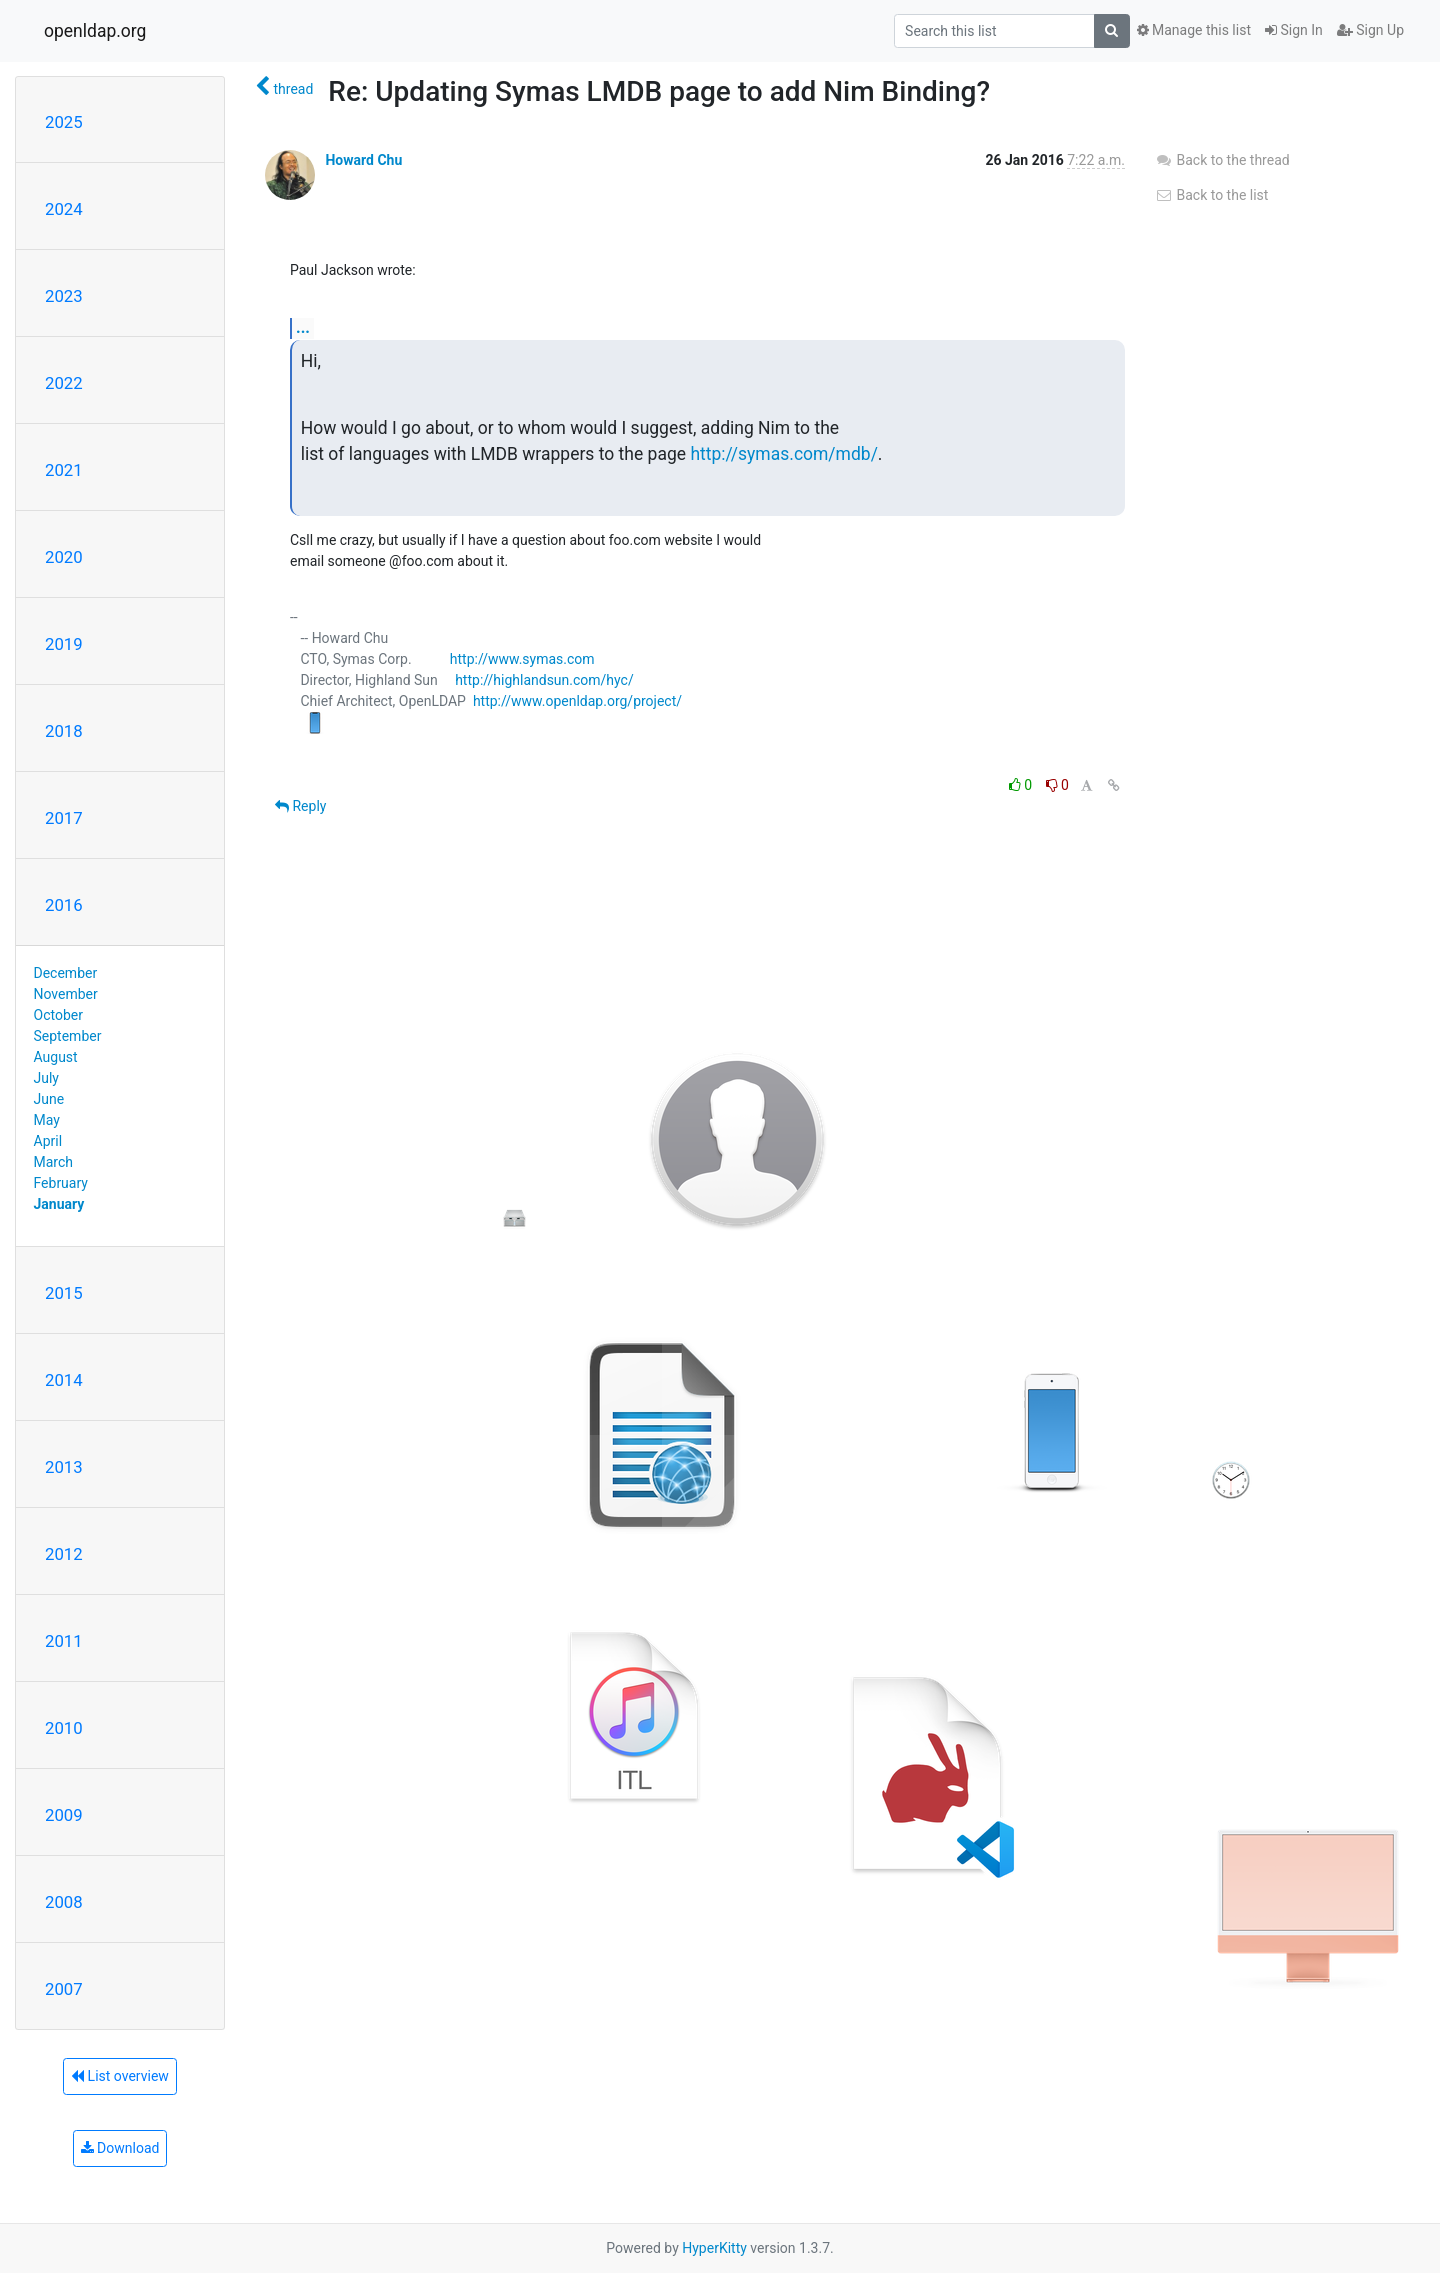 The width and height of the screenshot is (1440, 2273). Describe the element at coordinates (662, 1435) in the screenshot. I see `a web document or HTML file created in LibreOffice` at that location.